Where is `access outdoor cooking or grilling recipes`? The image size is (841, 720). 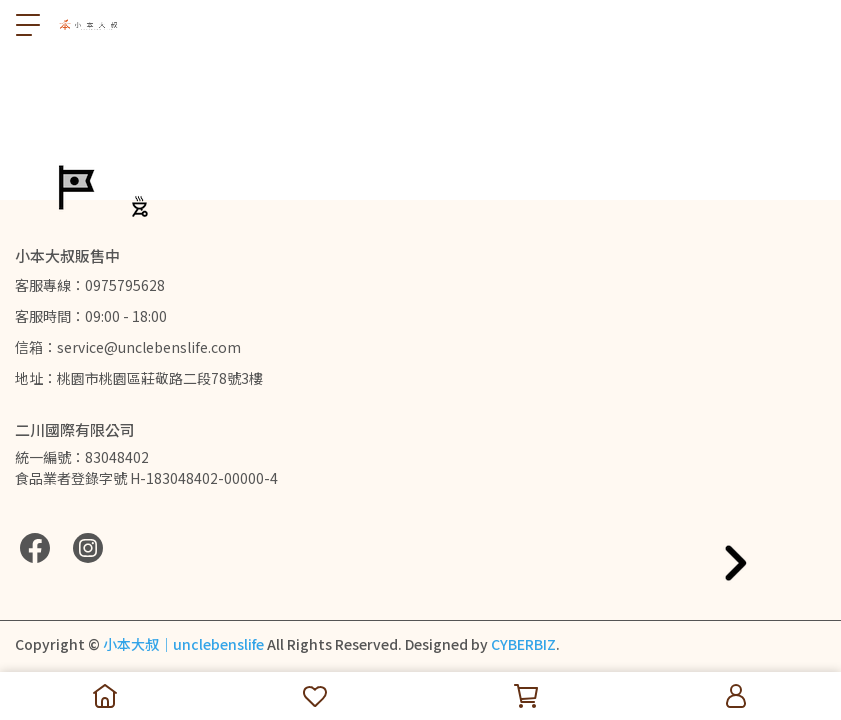 access outdoor cooking or grilling recipes is located at coordinates (139, 206).